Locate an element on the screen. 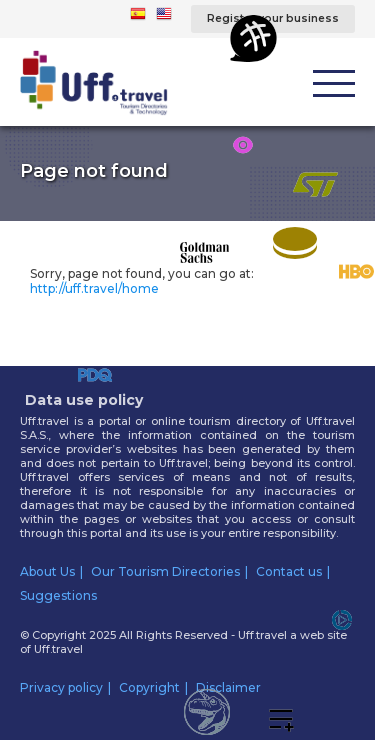  open the HBO streaming app is located at coordinates (356, 271).